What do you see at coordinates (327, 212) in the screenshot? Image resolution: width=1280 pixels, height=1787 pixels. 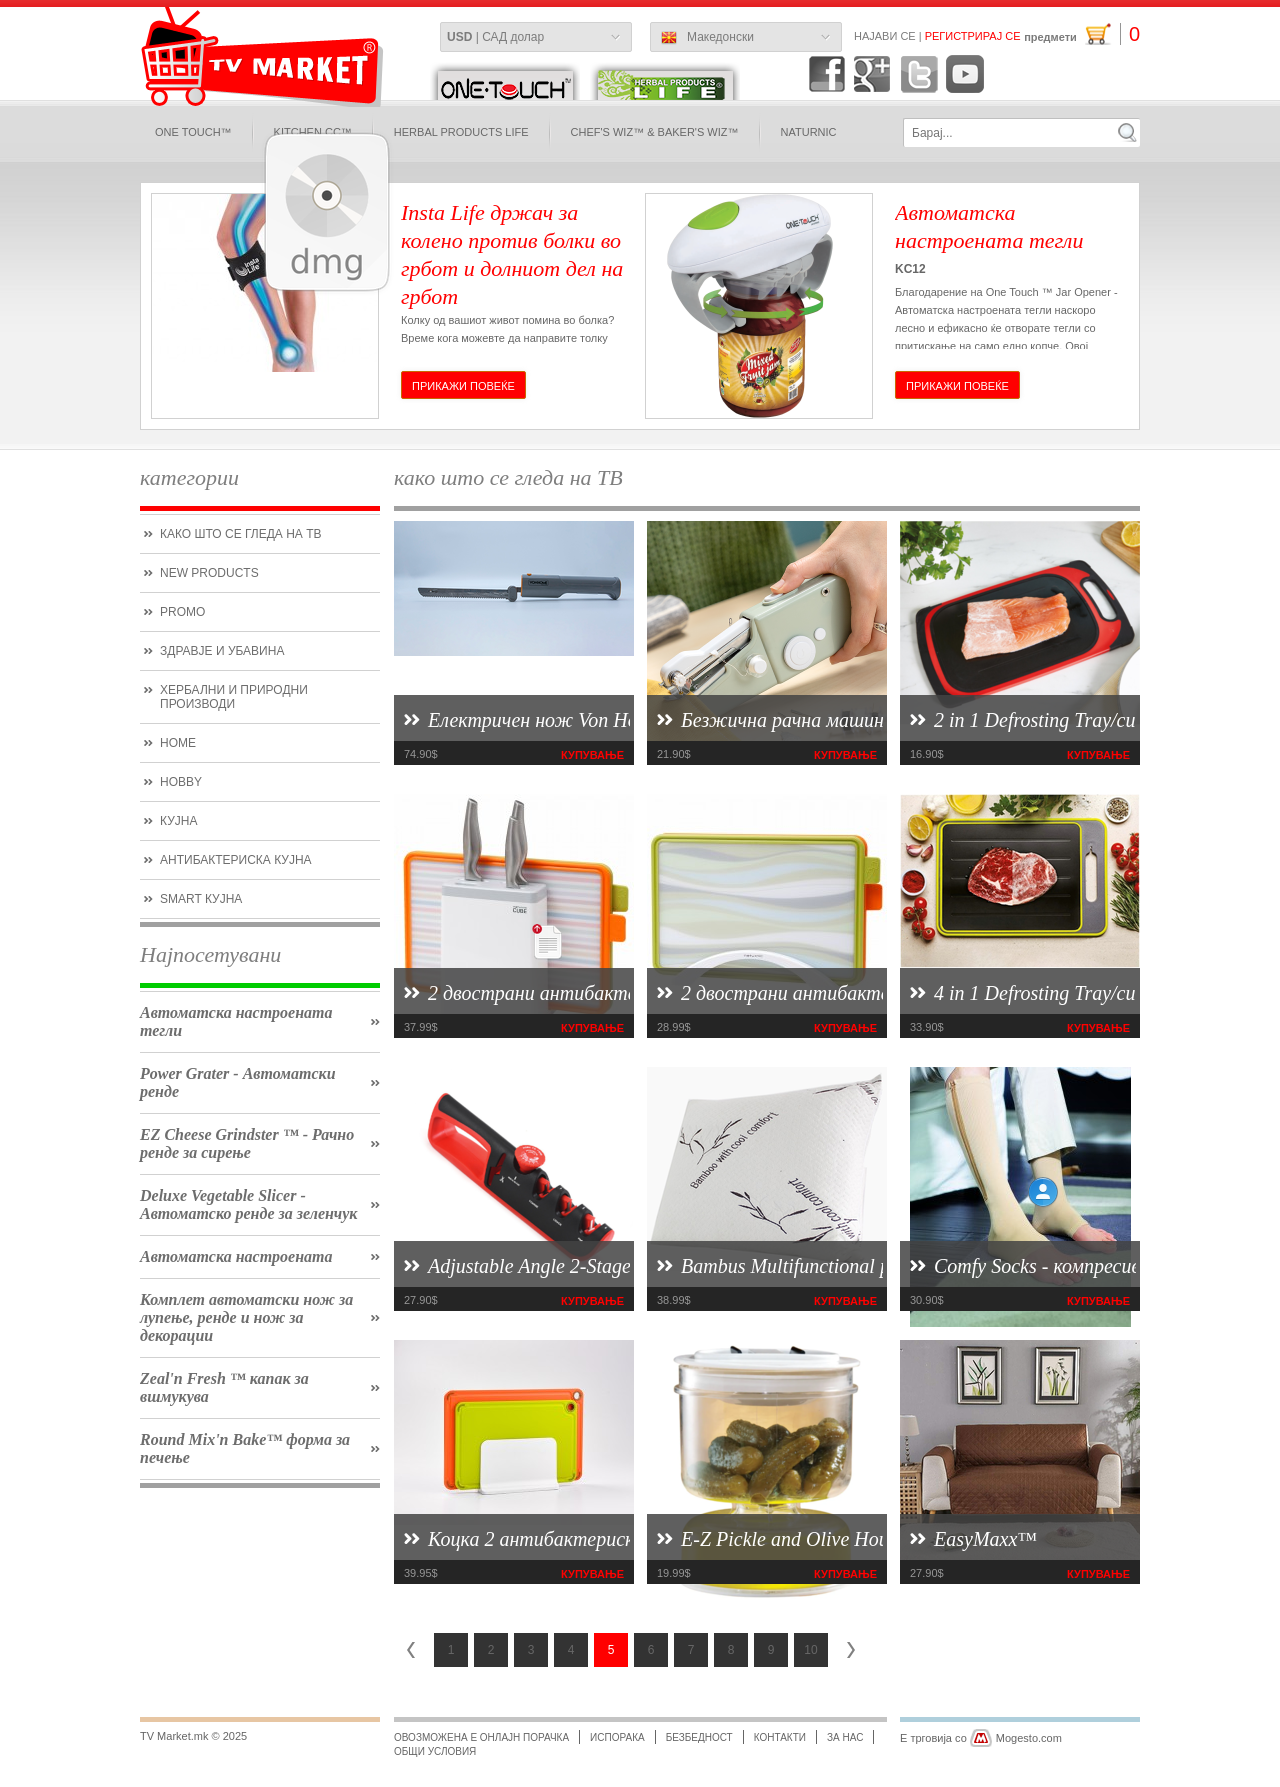 I see `apple disk image file (.dmg)` at bounding box center [327, 212].